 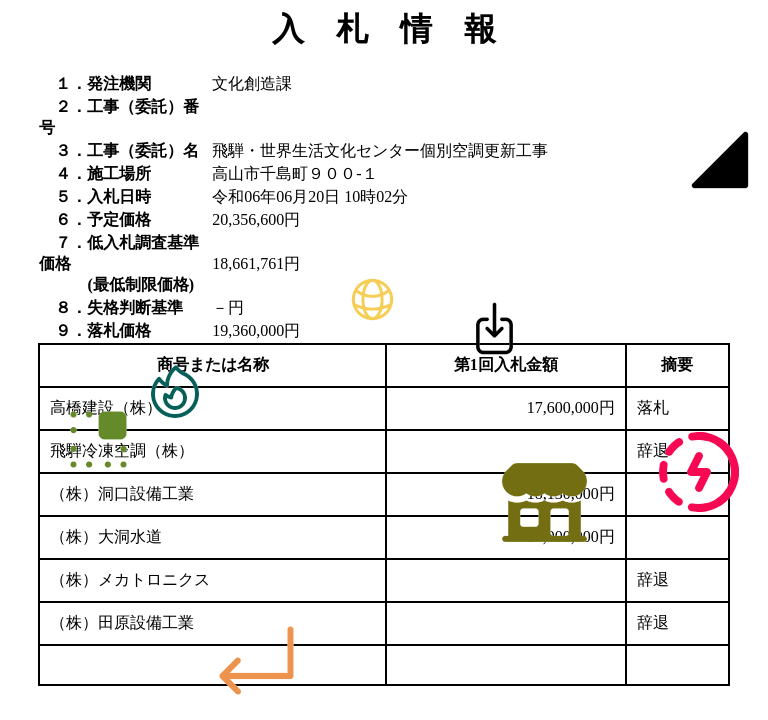 I want to click on download file to device, so click(x=494, y=328).